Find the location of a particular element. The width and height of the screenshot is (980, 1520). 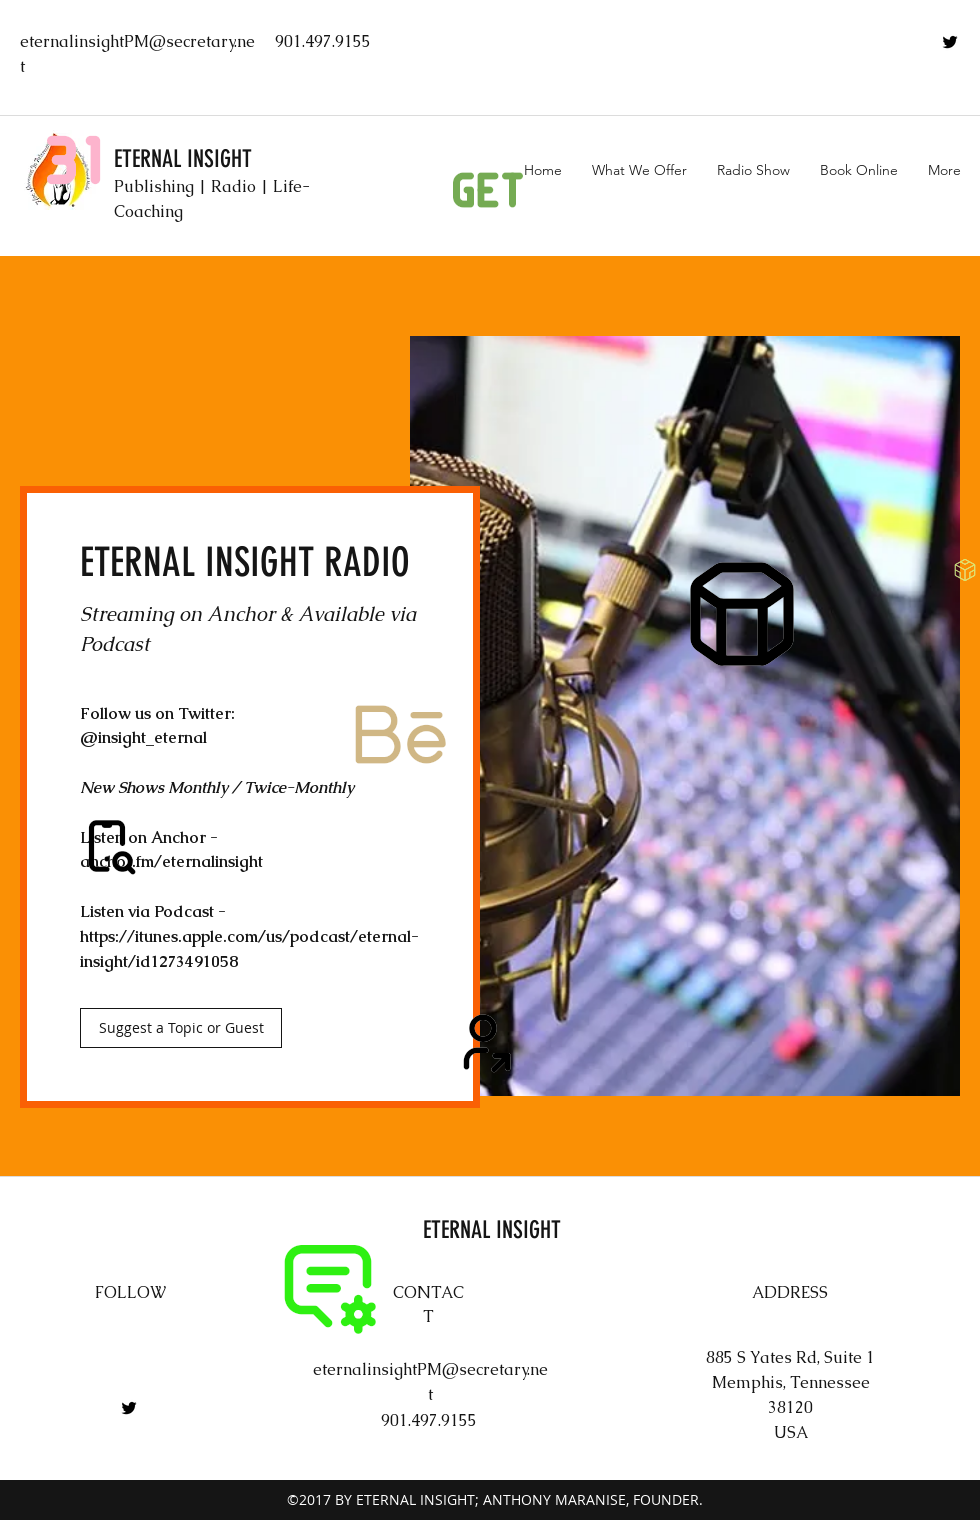

open CodeSandbox development environment is located at coordinates (965, 570).